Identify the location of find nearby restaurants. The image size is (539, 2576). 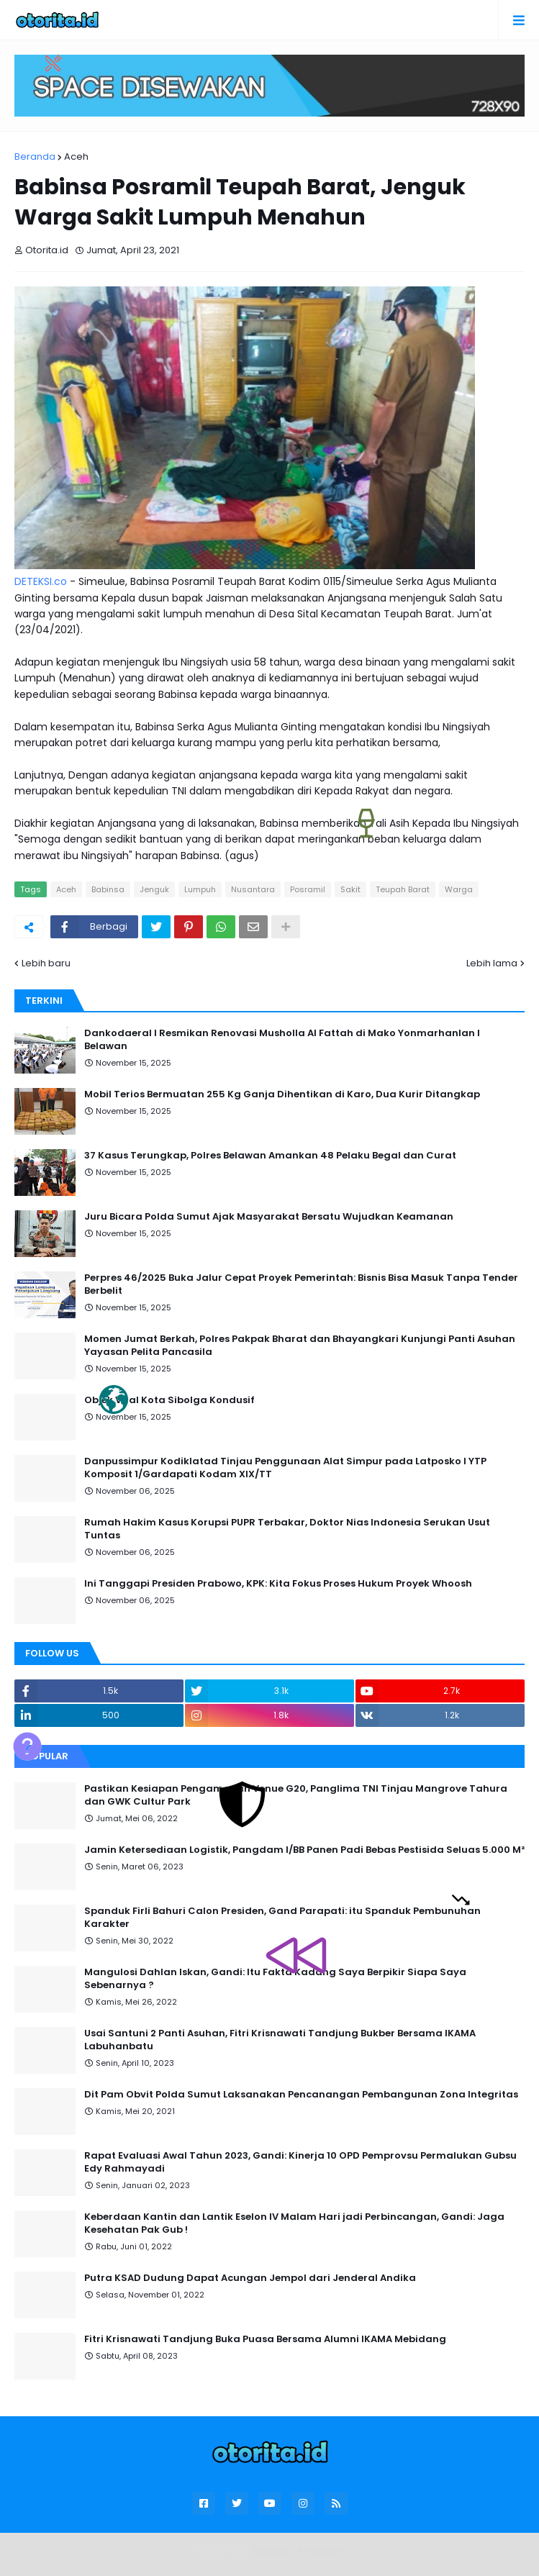
(53, 63).